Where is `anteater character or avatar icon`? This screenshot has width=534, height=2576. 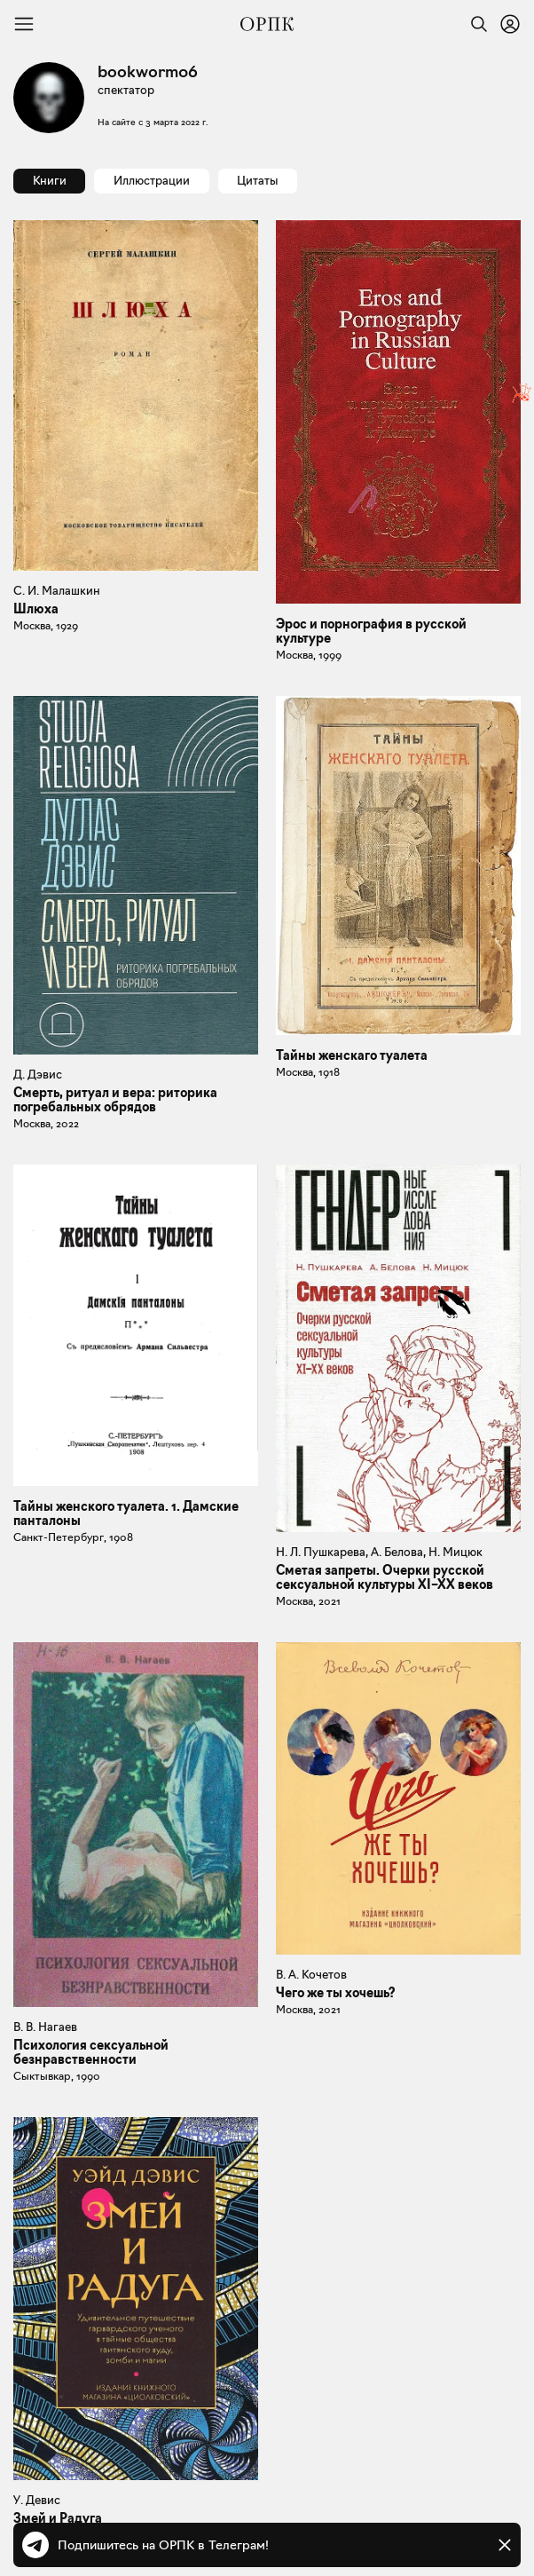 anteater character or avatar icon is located at coordinates (454, 1304).